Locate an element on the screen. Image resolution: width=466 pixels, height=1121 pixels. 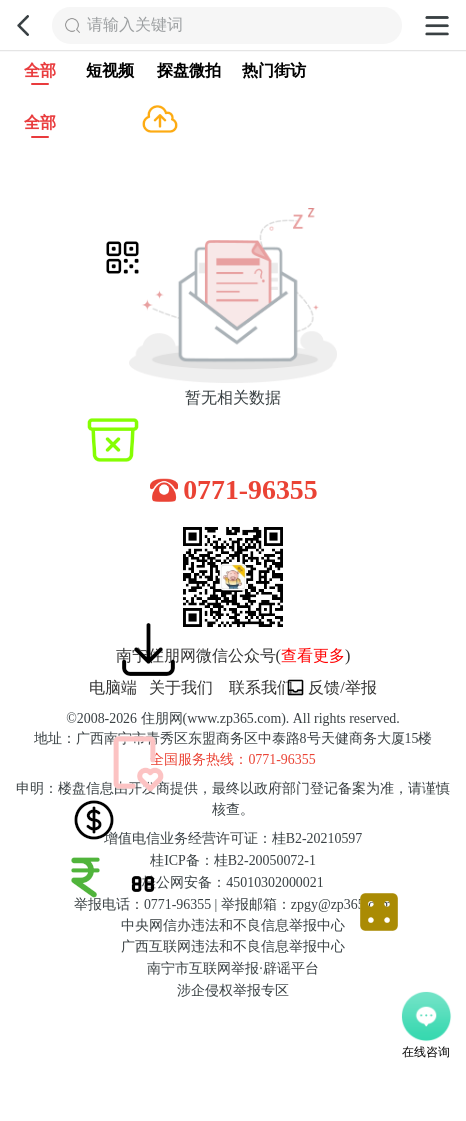
scan or generate a qr code is located at coordinates (122, 257).